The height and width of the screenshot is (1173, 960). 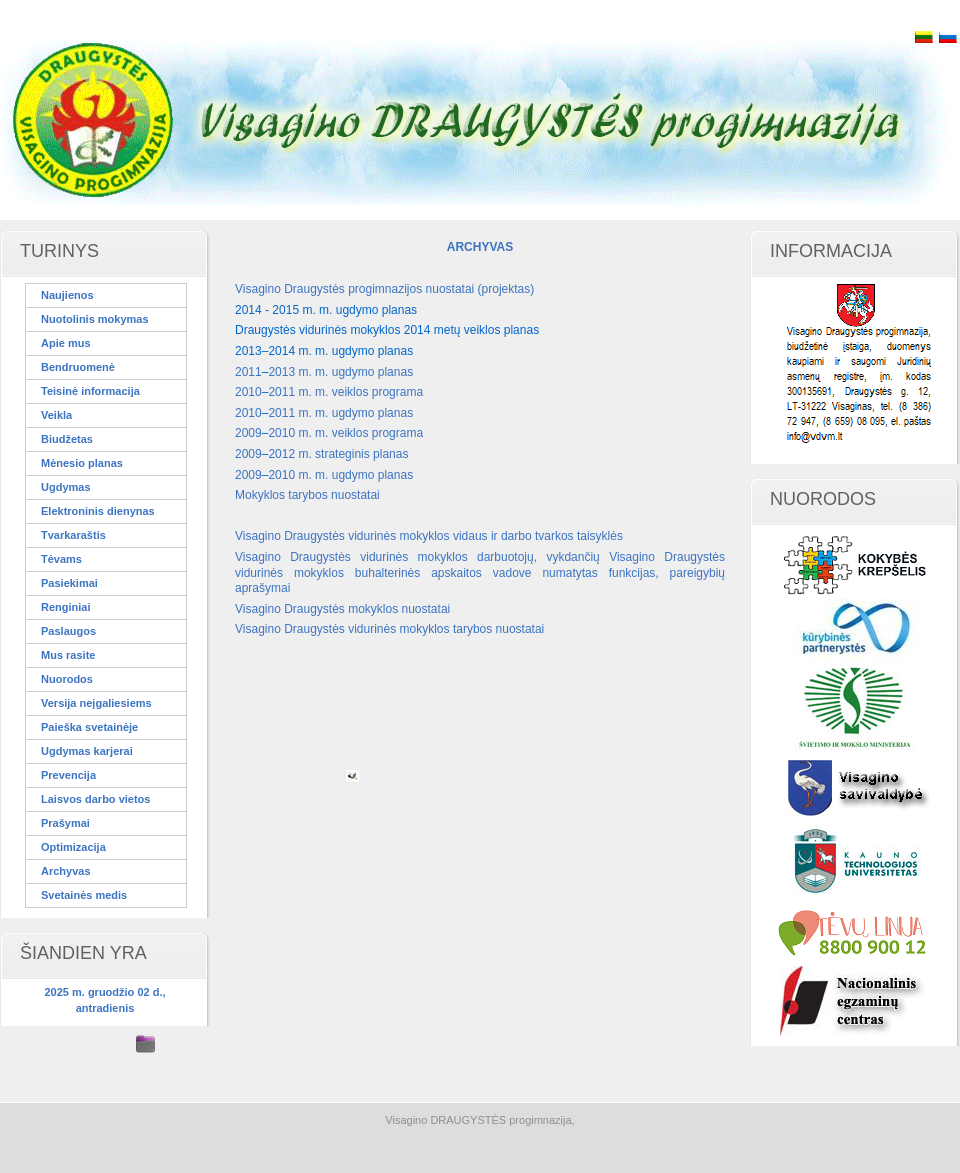 What do you see at coordinates (352, 775) in the screenshot?
I see `open a GIMP image file` at bounding box center [352, 775].